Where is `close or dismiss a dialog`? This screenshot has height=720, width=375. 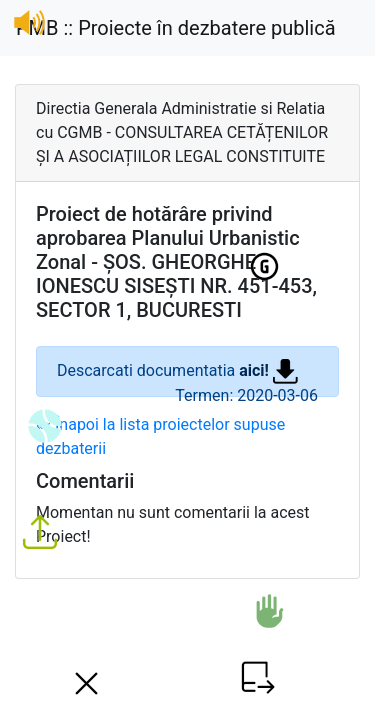 close or dismiss a dialog is located at coordinates (86, 683).